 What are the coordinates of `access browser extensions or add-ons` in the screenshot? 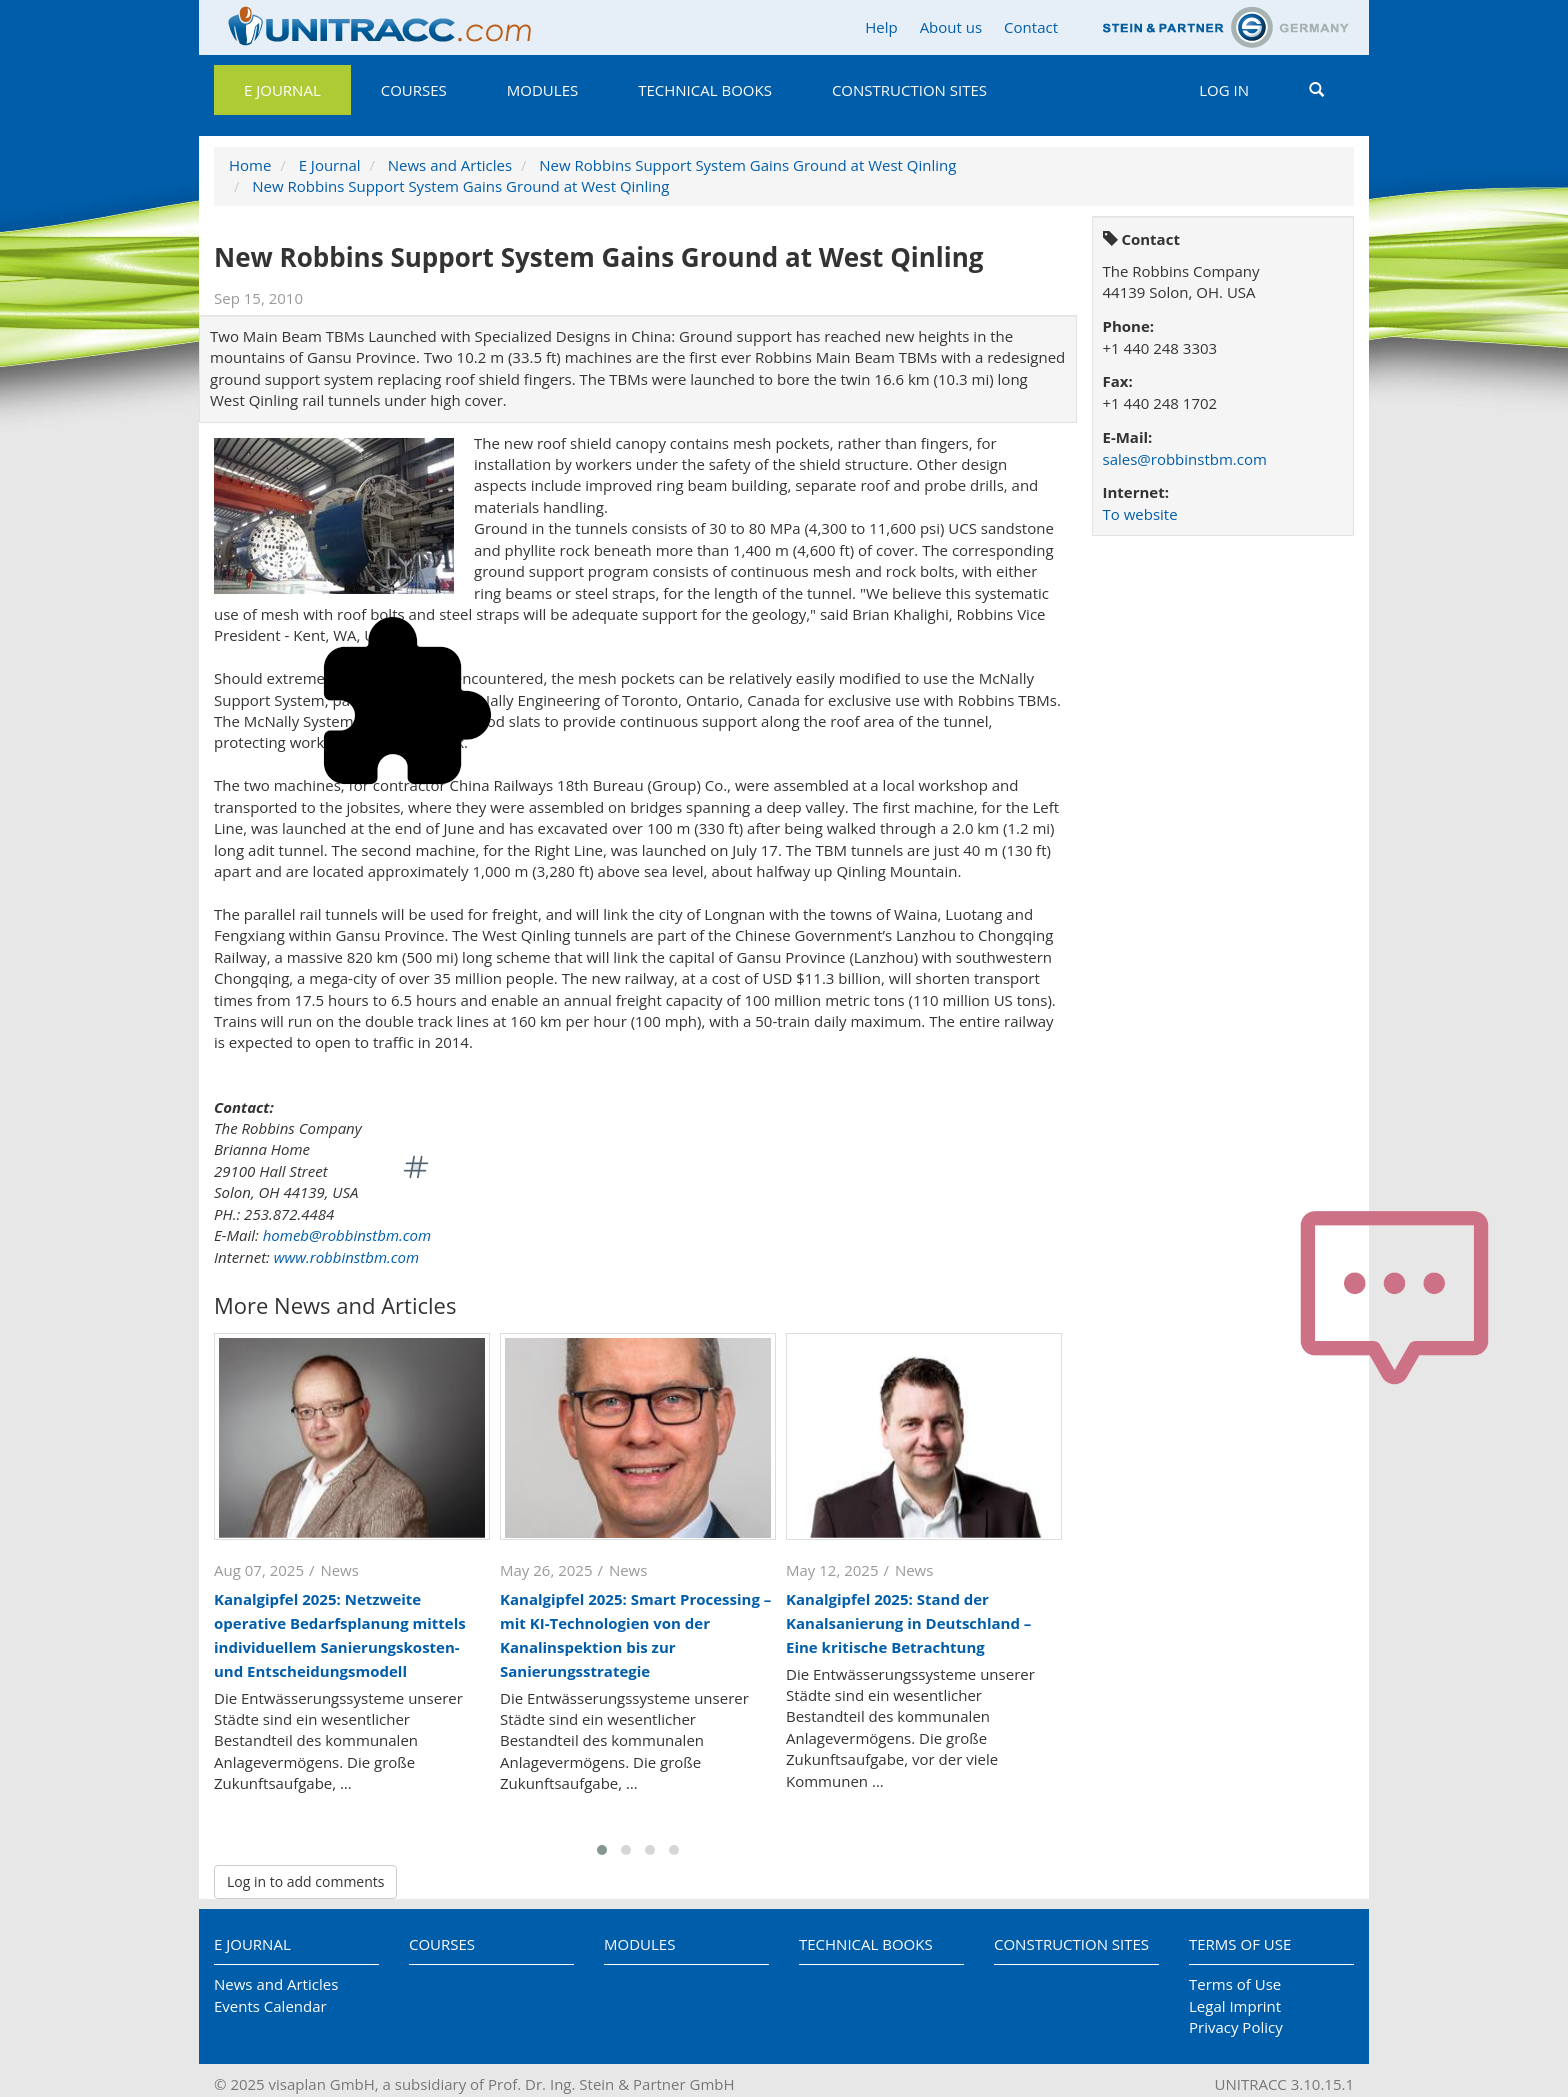 It's located at (407, 700).